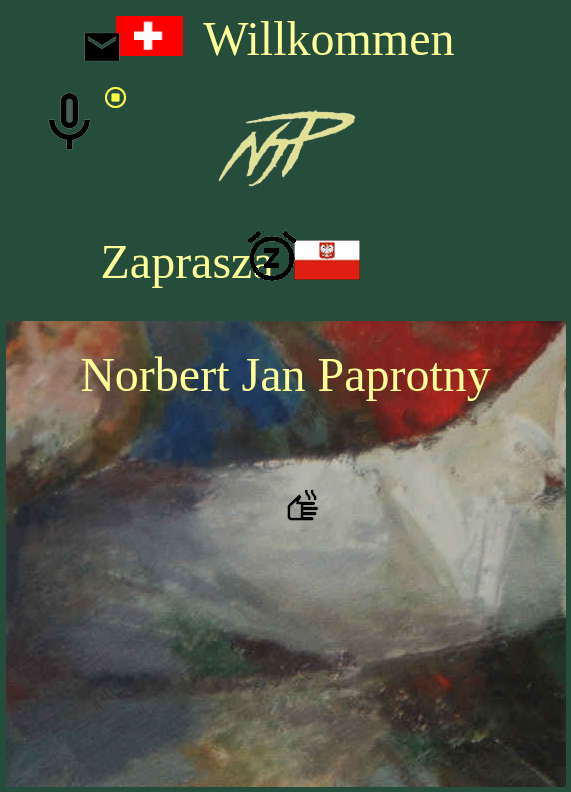  What do you see at coordinates (115, 97) in the screenshot?
I see `stop media playback` at bounding box center [115, 97].